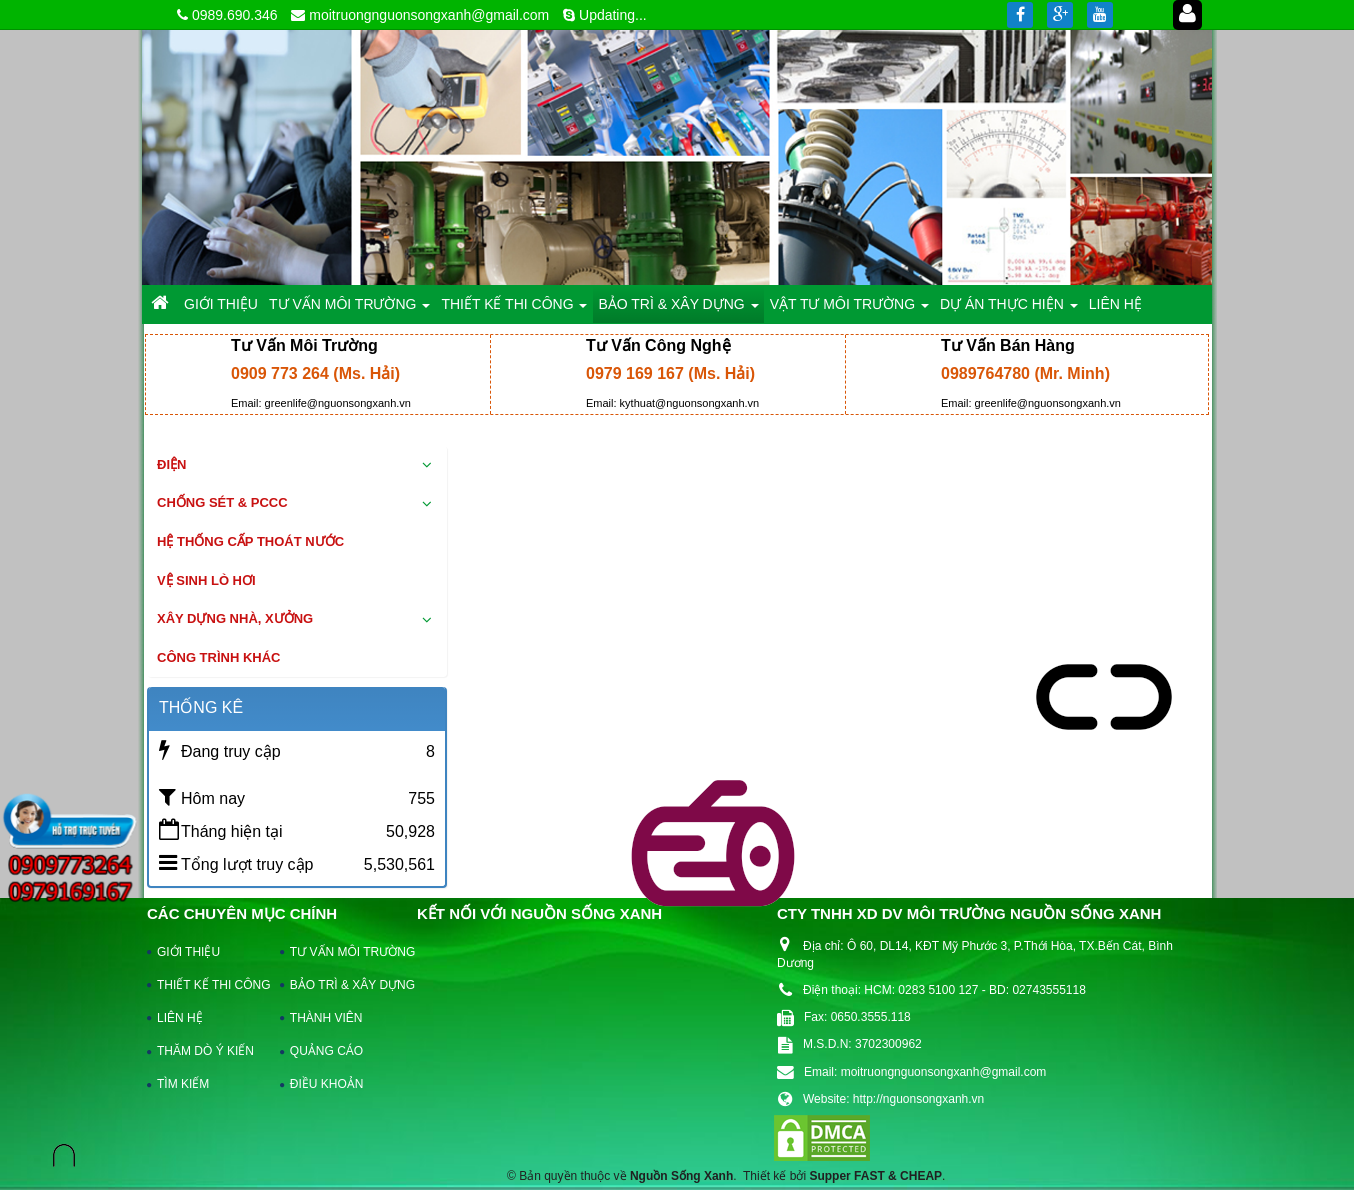 This screenshot has width=1354, height=1190. What do you see at coordinates (1104, 697) in the screenshot?
I see `unlink or disconnect a shared item` at bounding box center [1104, 697].